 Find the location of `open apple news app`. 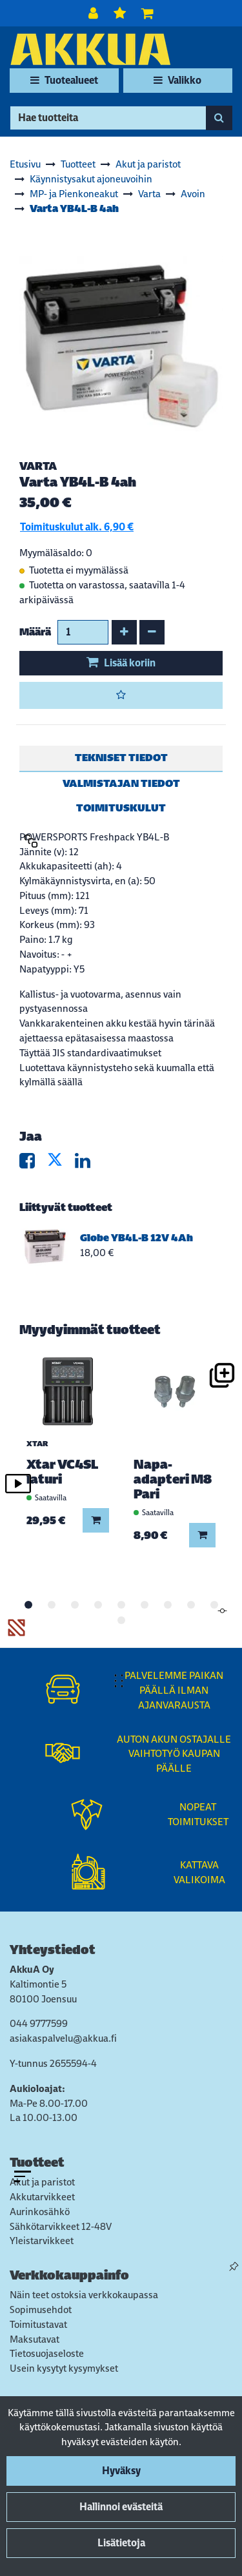

open apple news app is located at coordinates (16, 1627).